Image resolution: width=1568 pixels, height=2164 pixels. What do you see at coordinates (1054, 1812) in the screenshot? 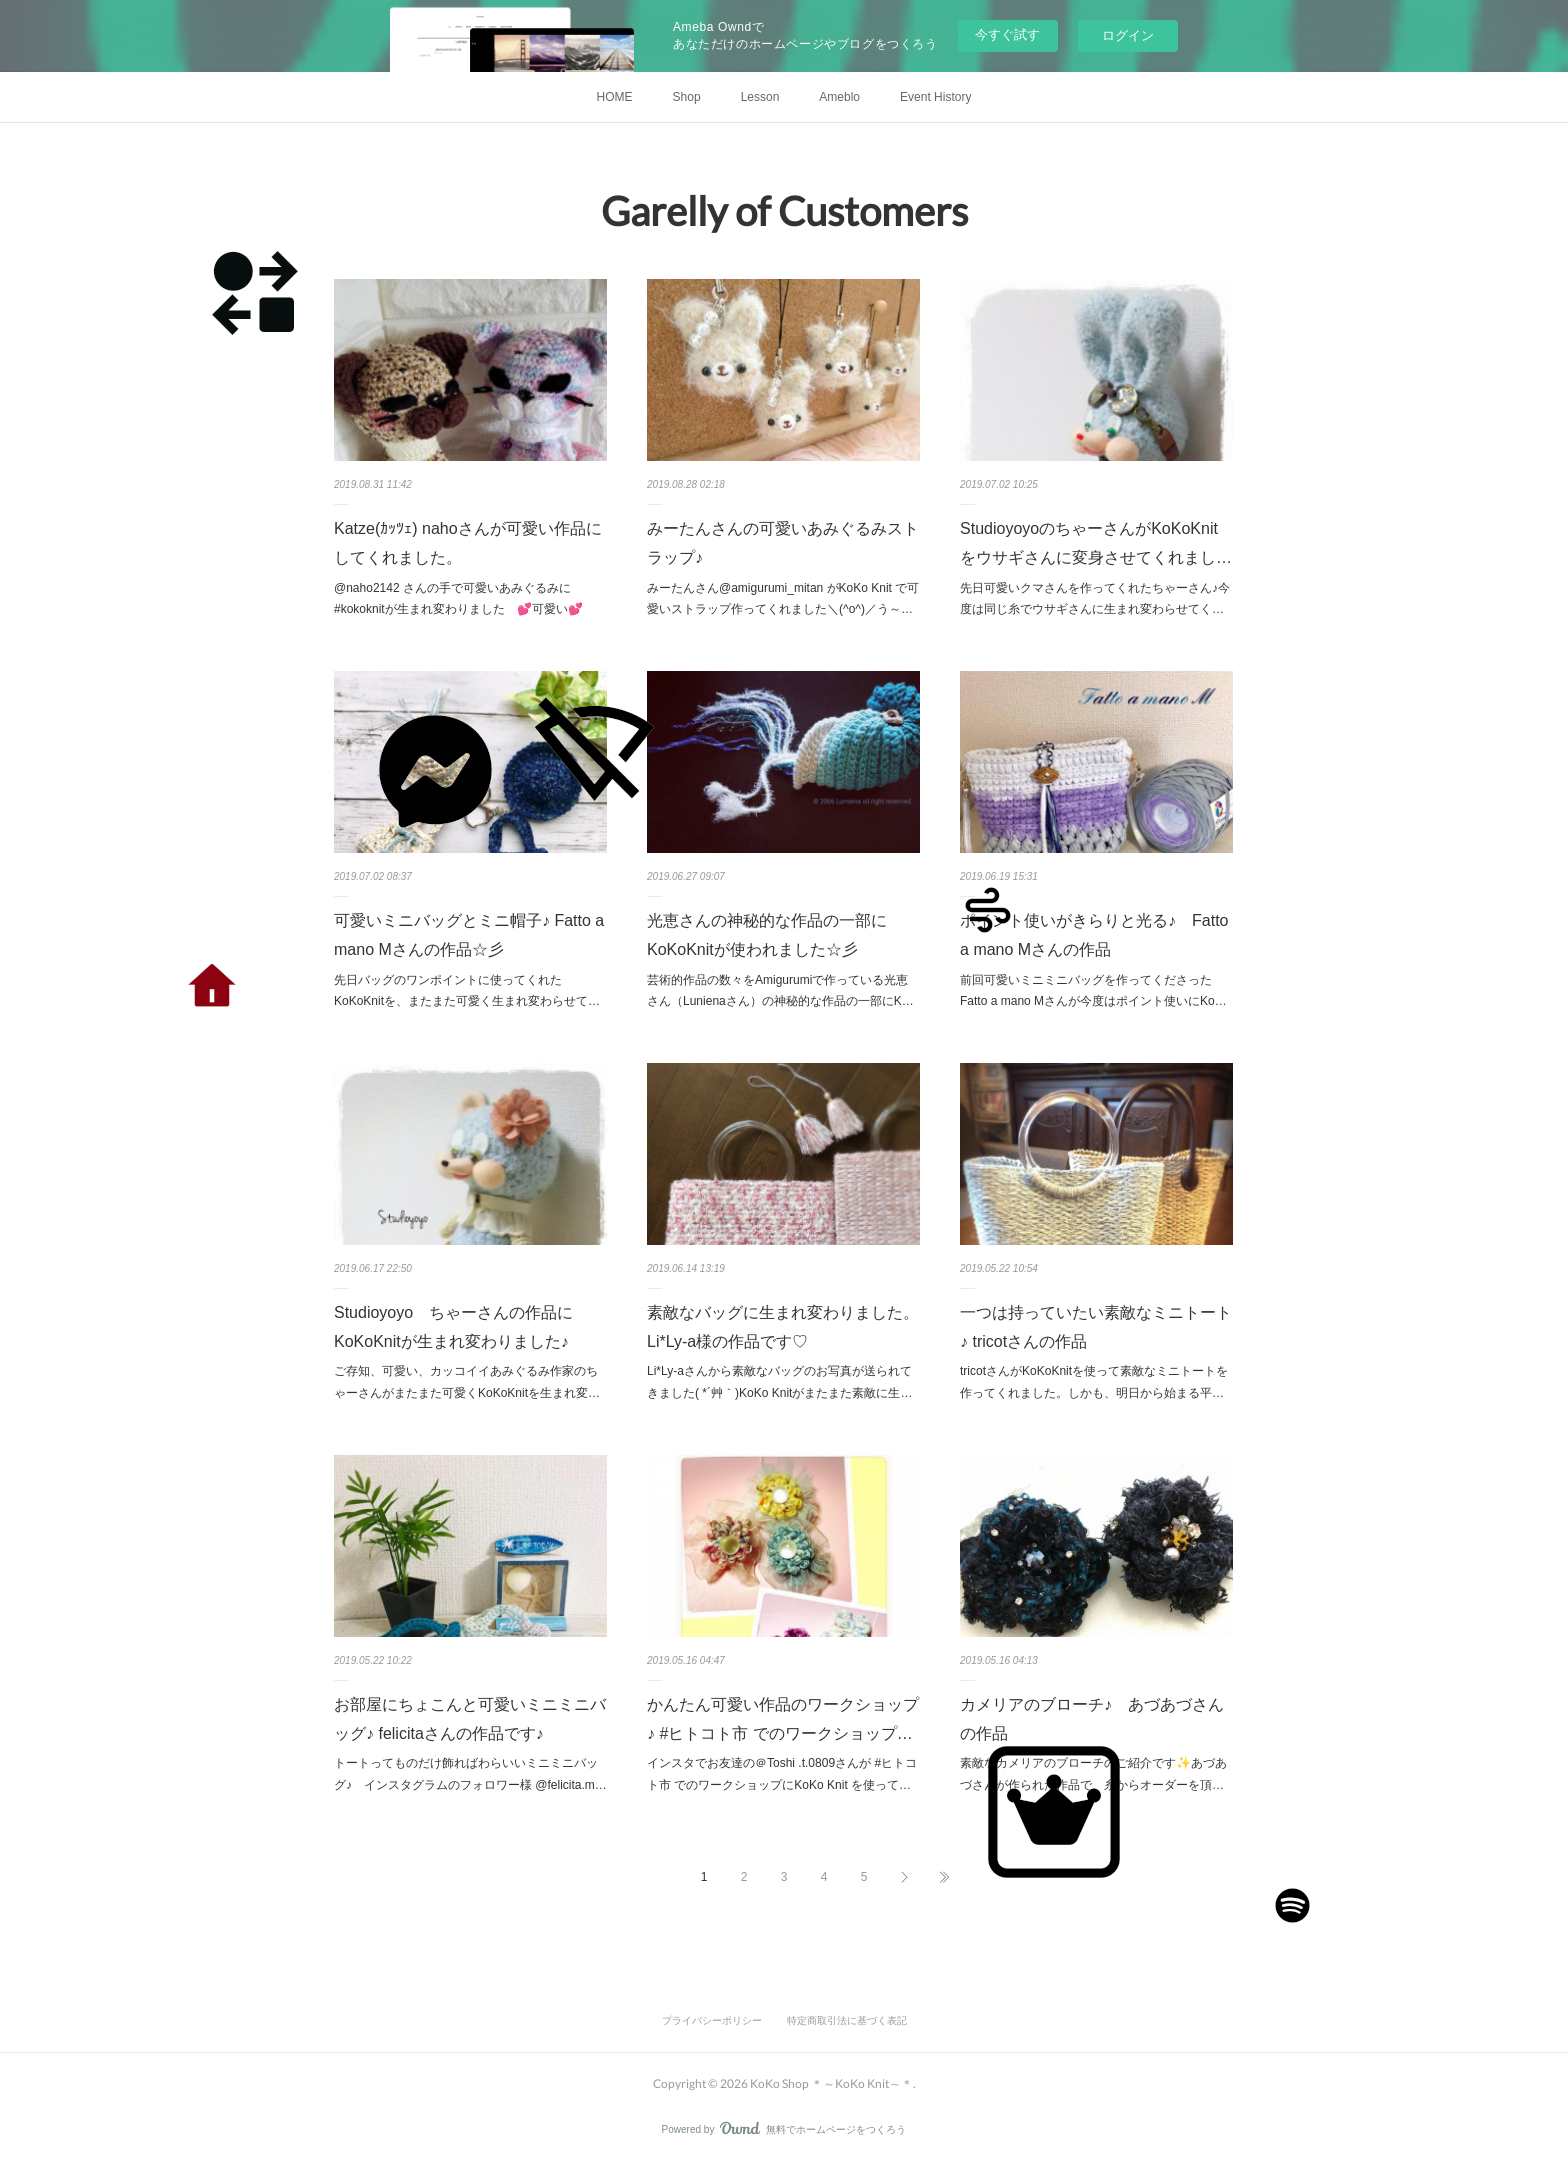
I see `web awesome brand logo` at bounding box center [1054, 1812].